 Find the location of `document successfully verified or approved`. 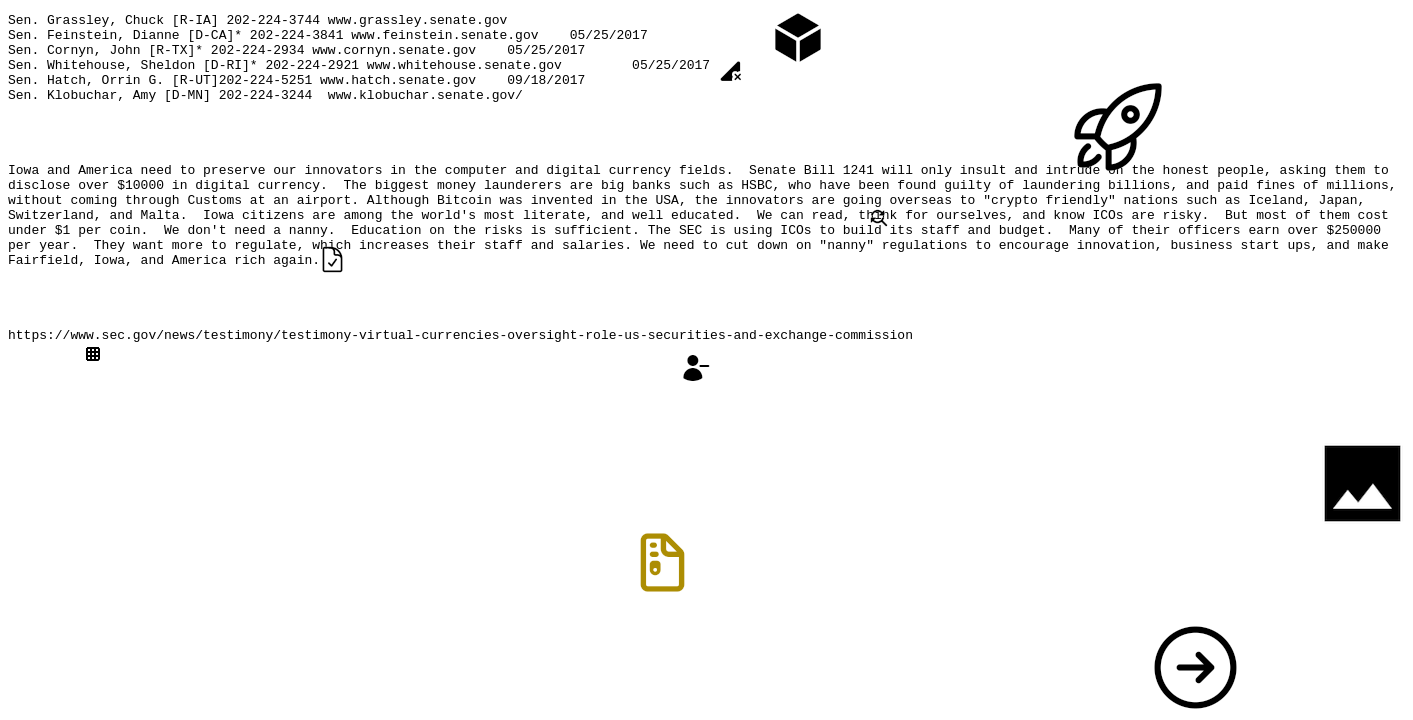

document successfully verified or approved is located at coordinates (332, 259).